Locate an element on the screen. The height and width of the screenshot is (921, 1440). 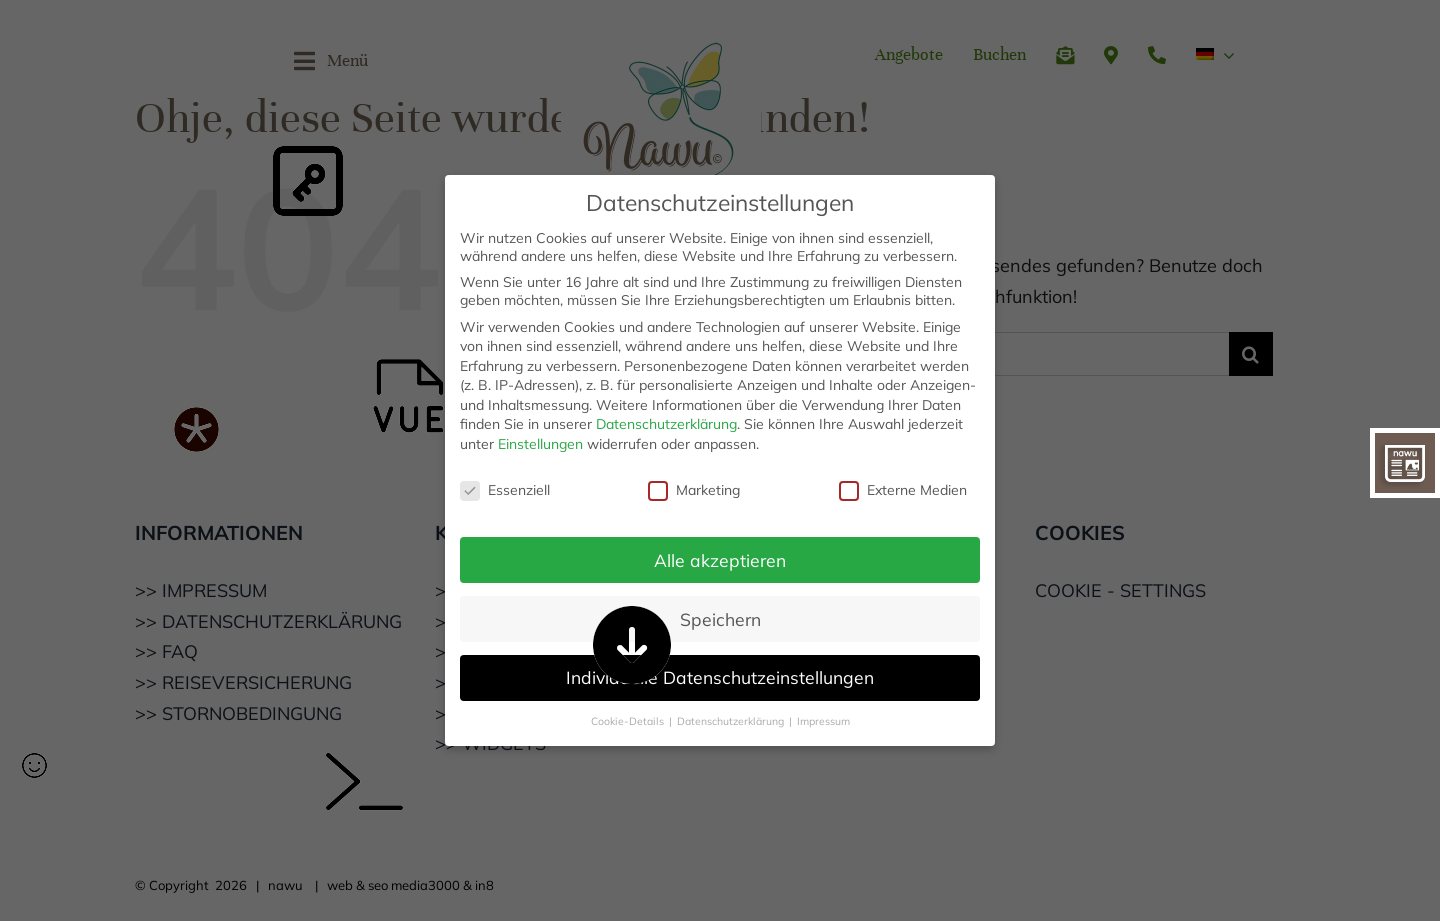
indicates a required field in a form is located at coordinates (196, 429).